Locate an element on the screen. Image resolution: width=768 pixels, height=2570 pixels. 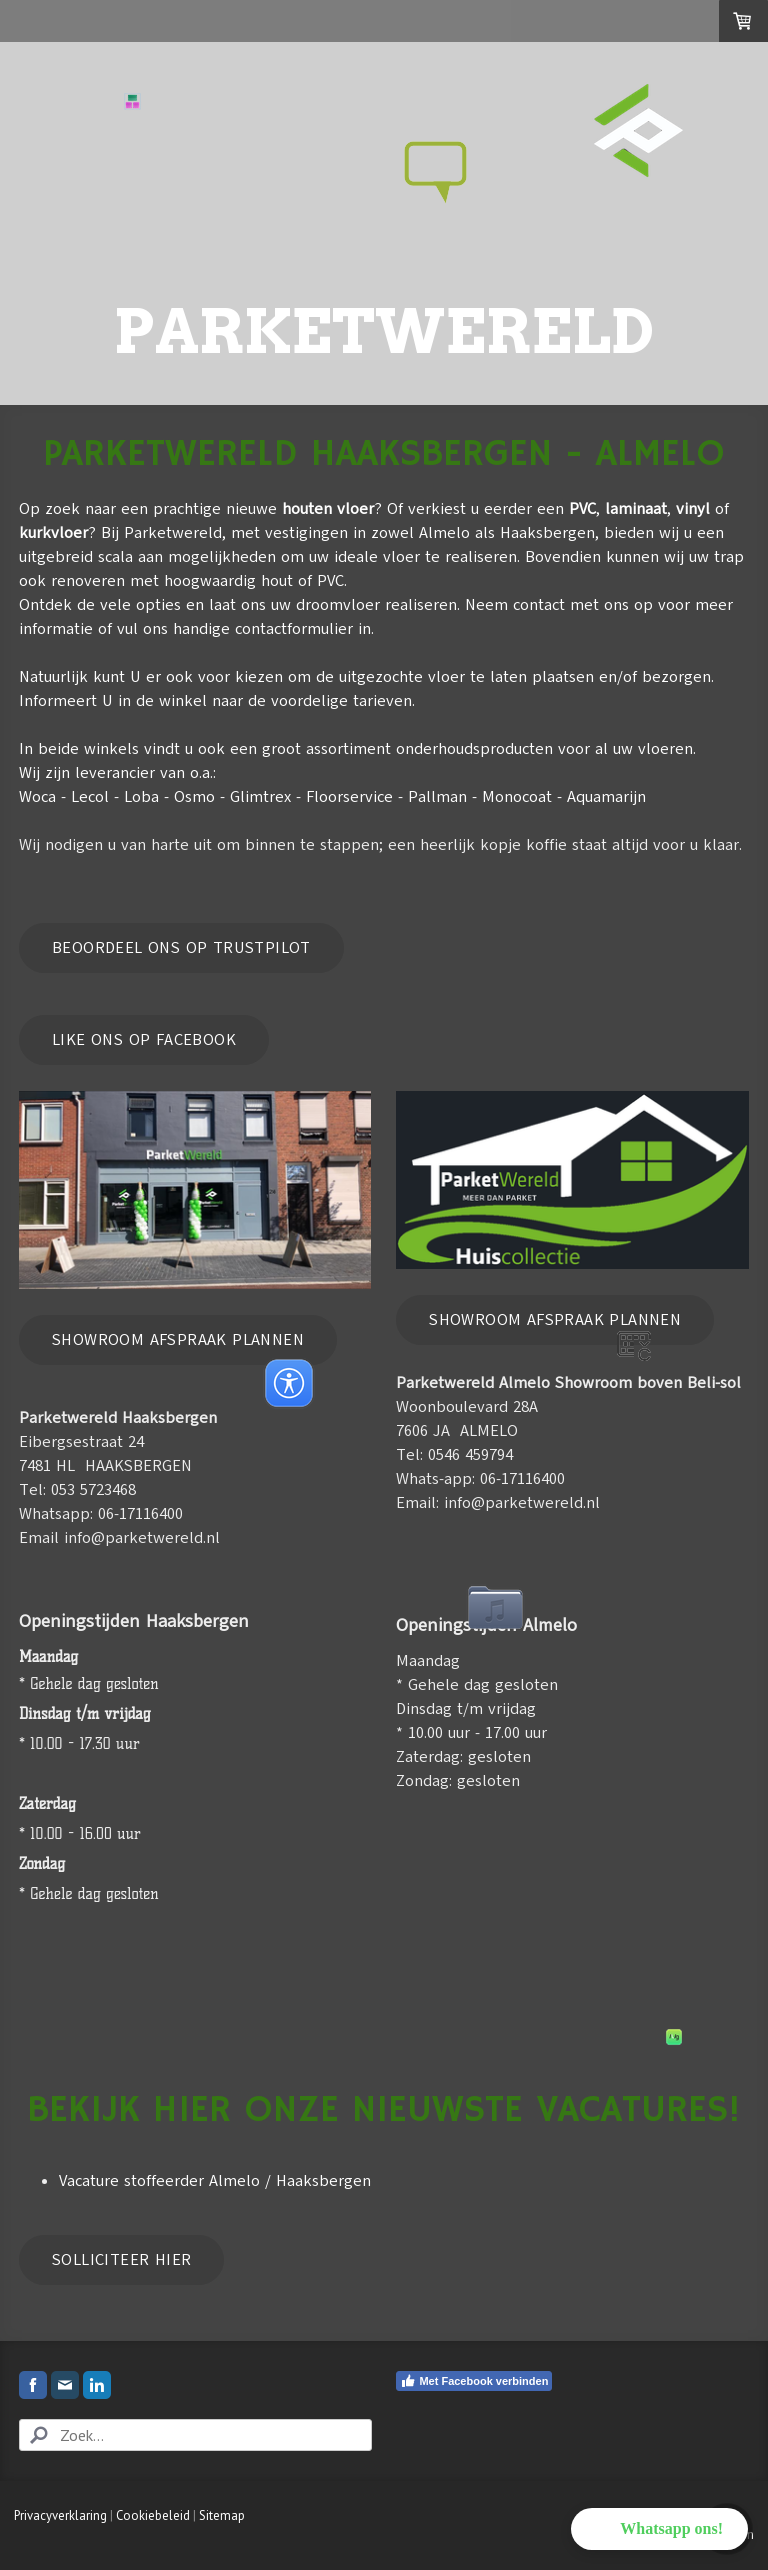
open on-screen keyboard settings is located at coordinates (634, 1344).